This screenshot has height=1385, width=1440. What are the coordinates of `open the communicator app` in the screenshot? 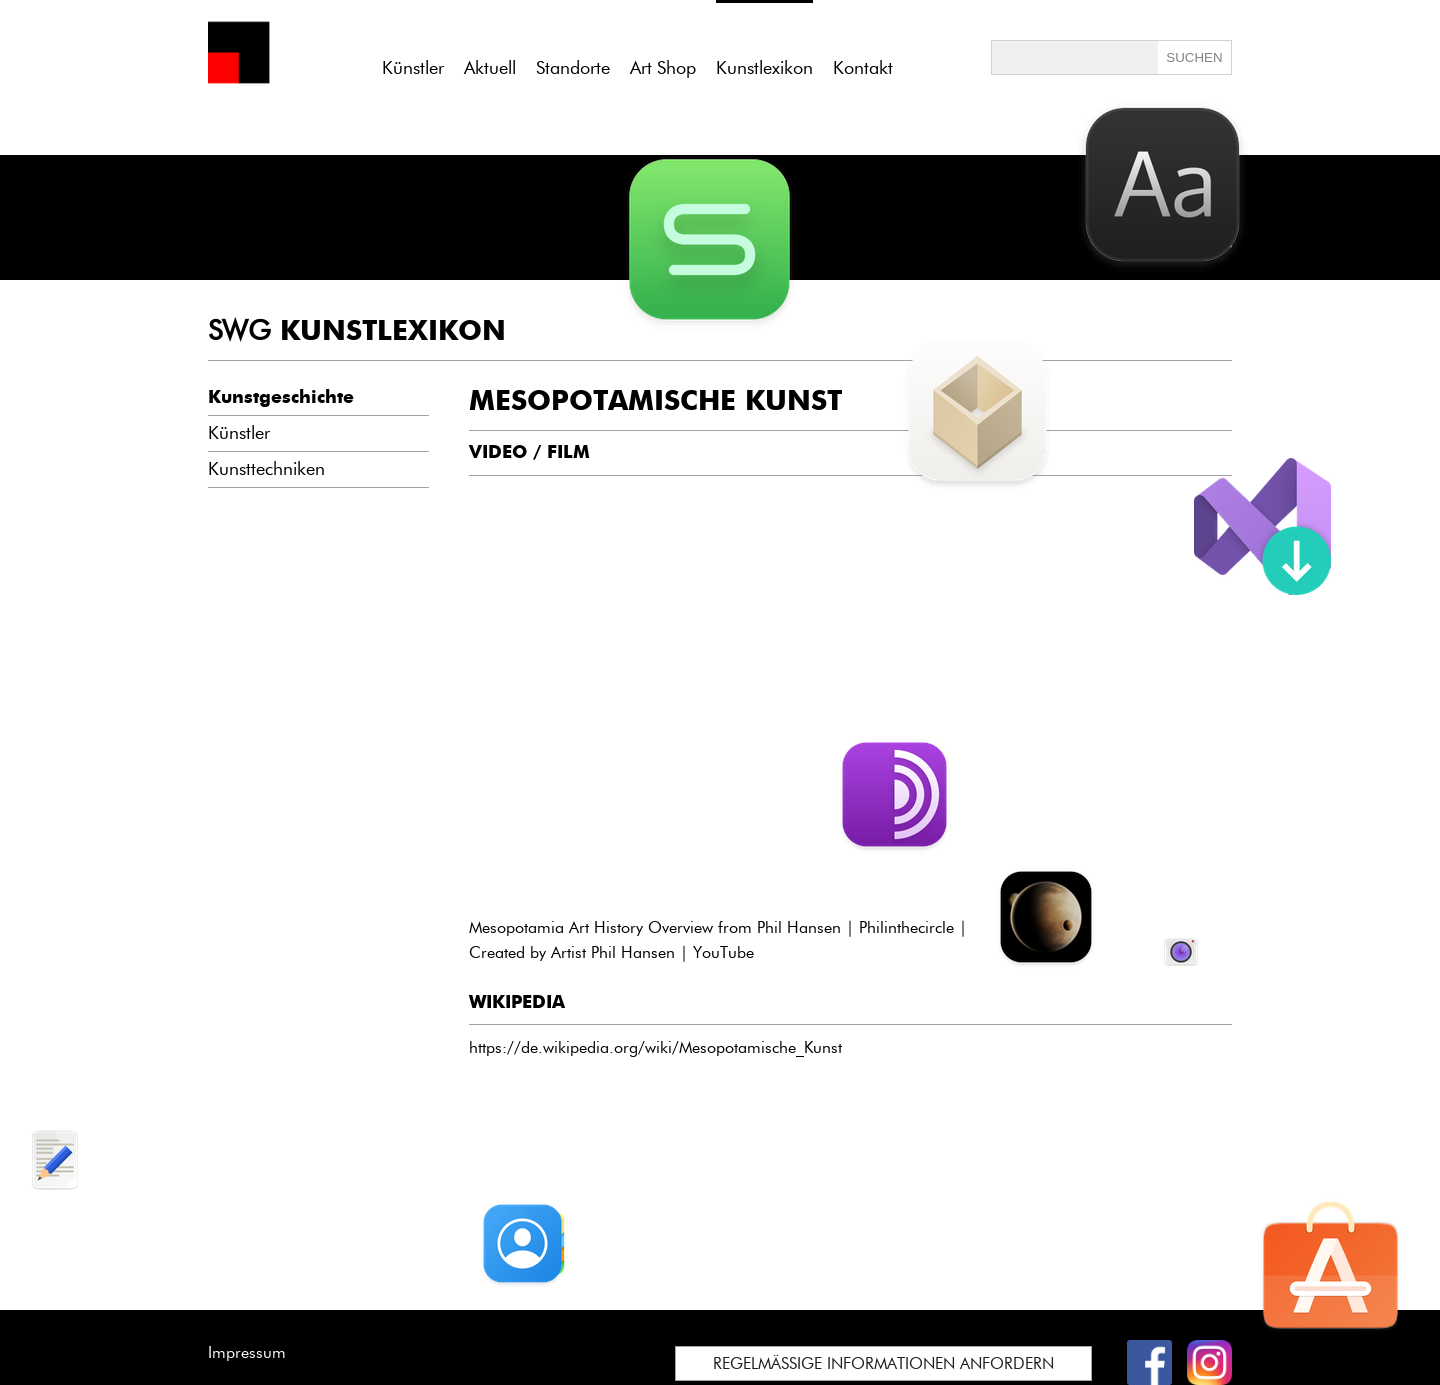 It's located at (522, 1243).